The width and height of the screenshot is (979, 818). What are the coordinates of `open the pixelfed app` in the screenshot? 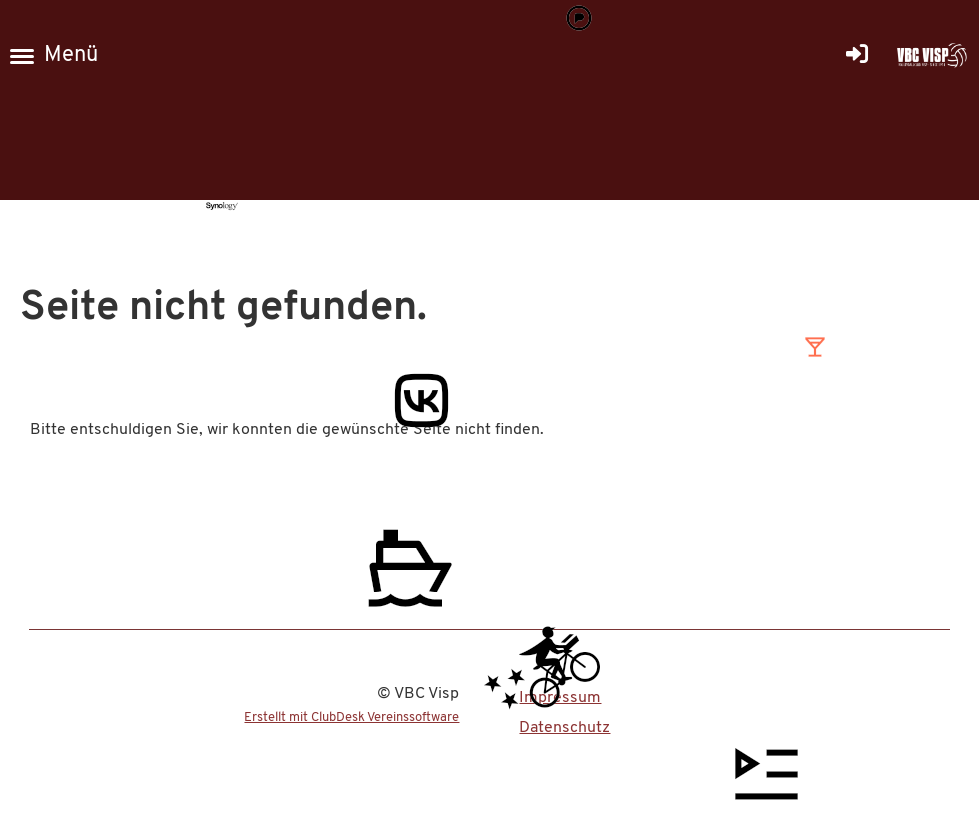 It's located at (579, 18).